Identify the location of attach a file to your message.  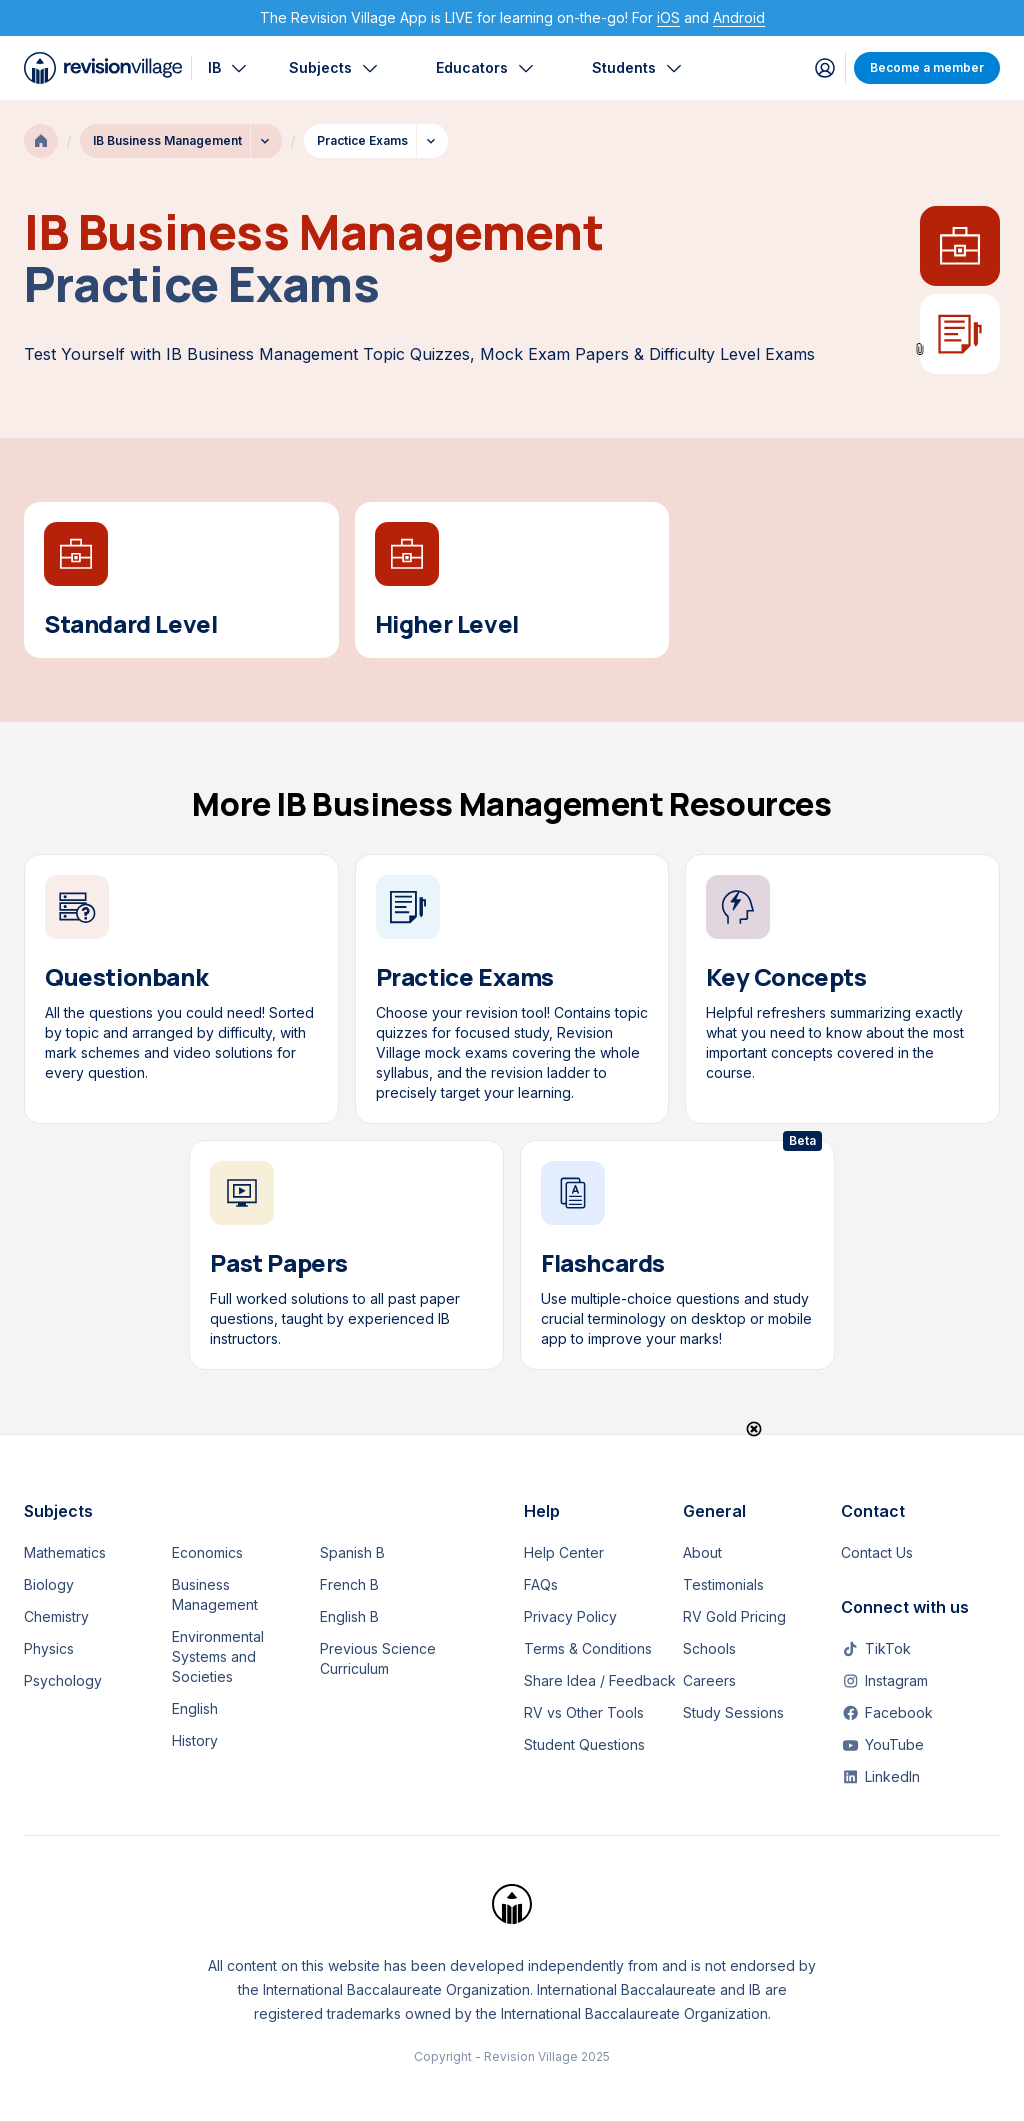
(920, 349).